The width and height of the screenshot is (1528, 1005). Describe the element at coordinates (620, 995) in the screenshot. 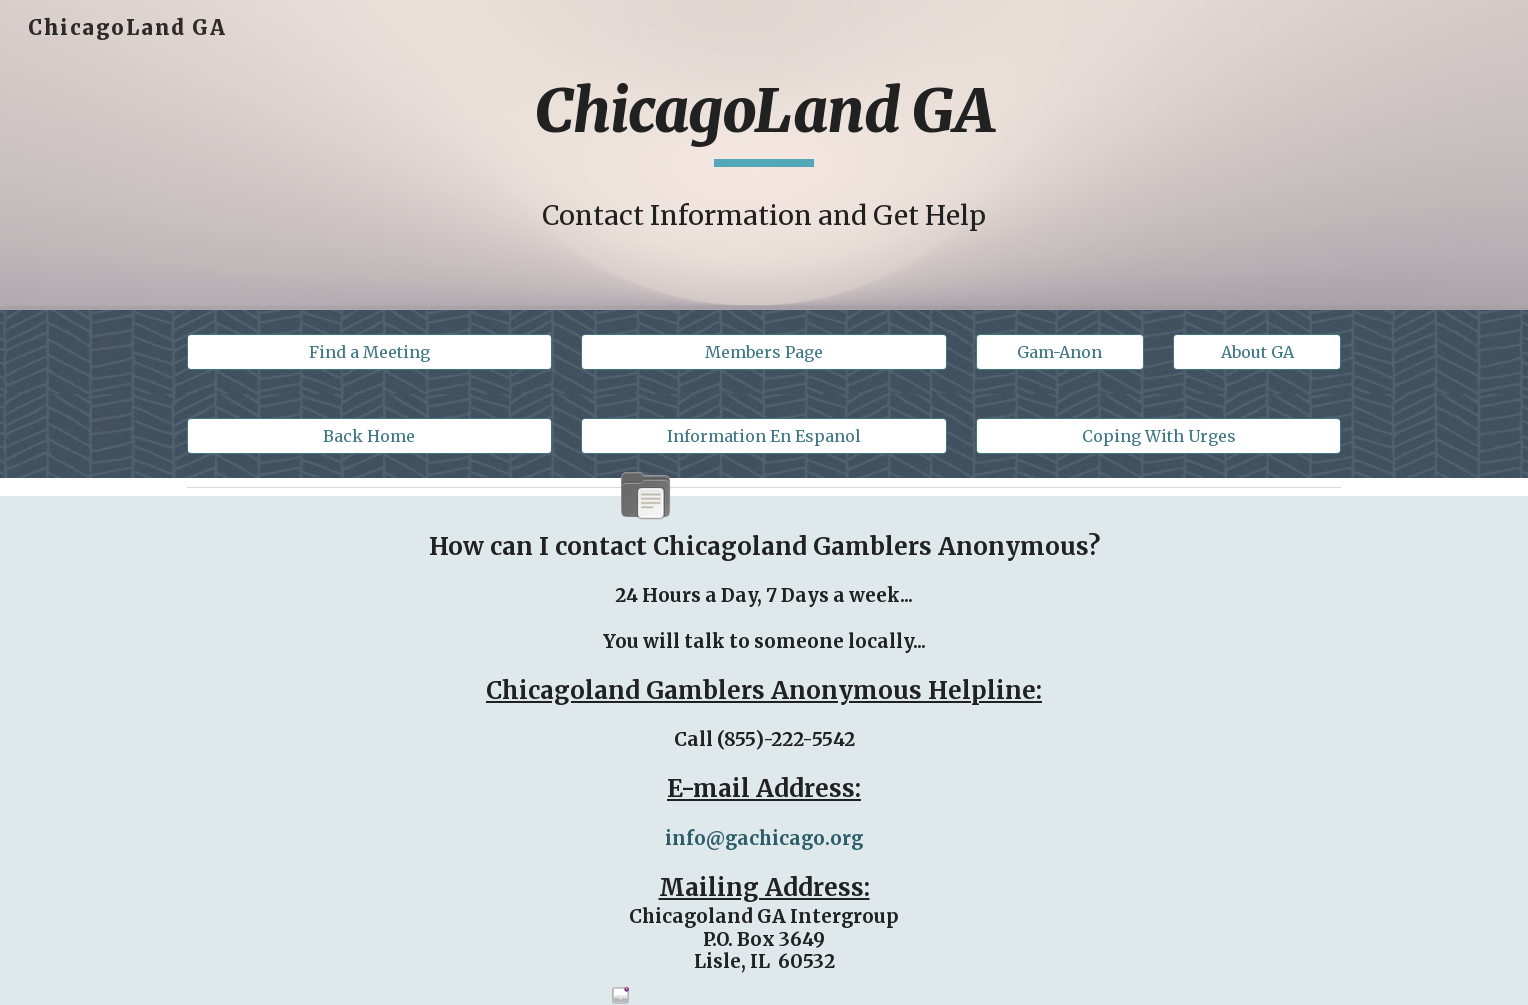

I see `sync mail between outbox and inbox` at that location.